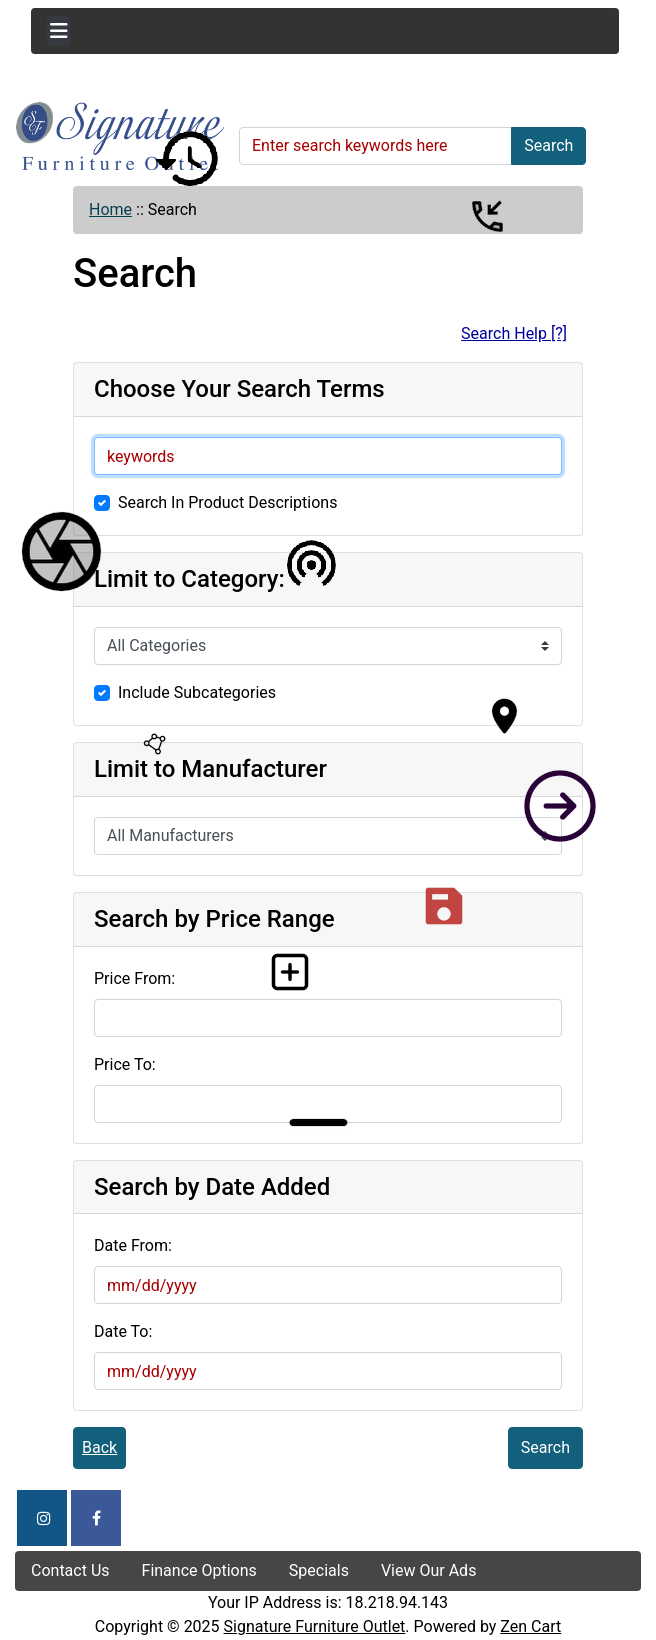 This screenshot has width=656, height=1640. Describe the element at coordinates (155, 744) in the screenshot. I see `access polygon or shape drawing tool` at that location.